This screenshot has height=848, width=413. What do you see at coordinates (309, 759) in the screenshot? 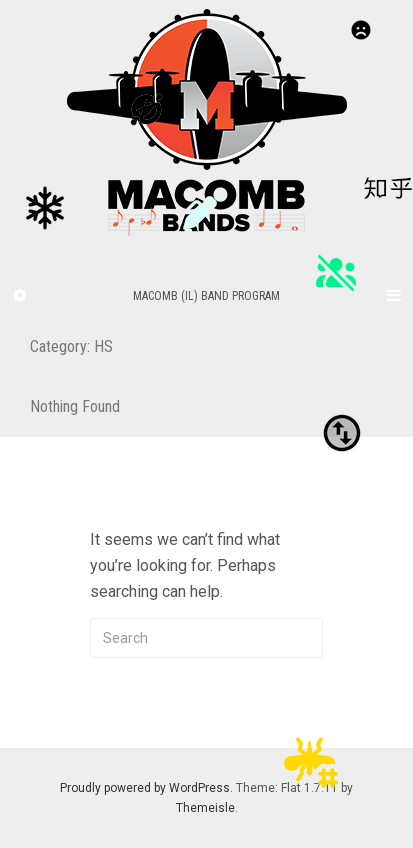
I see `mosquito protection or pest control settings` at bounding box center [309, 759].